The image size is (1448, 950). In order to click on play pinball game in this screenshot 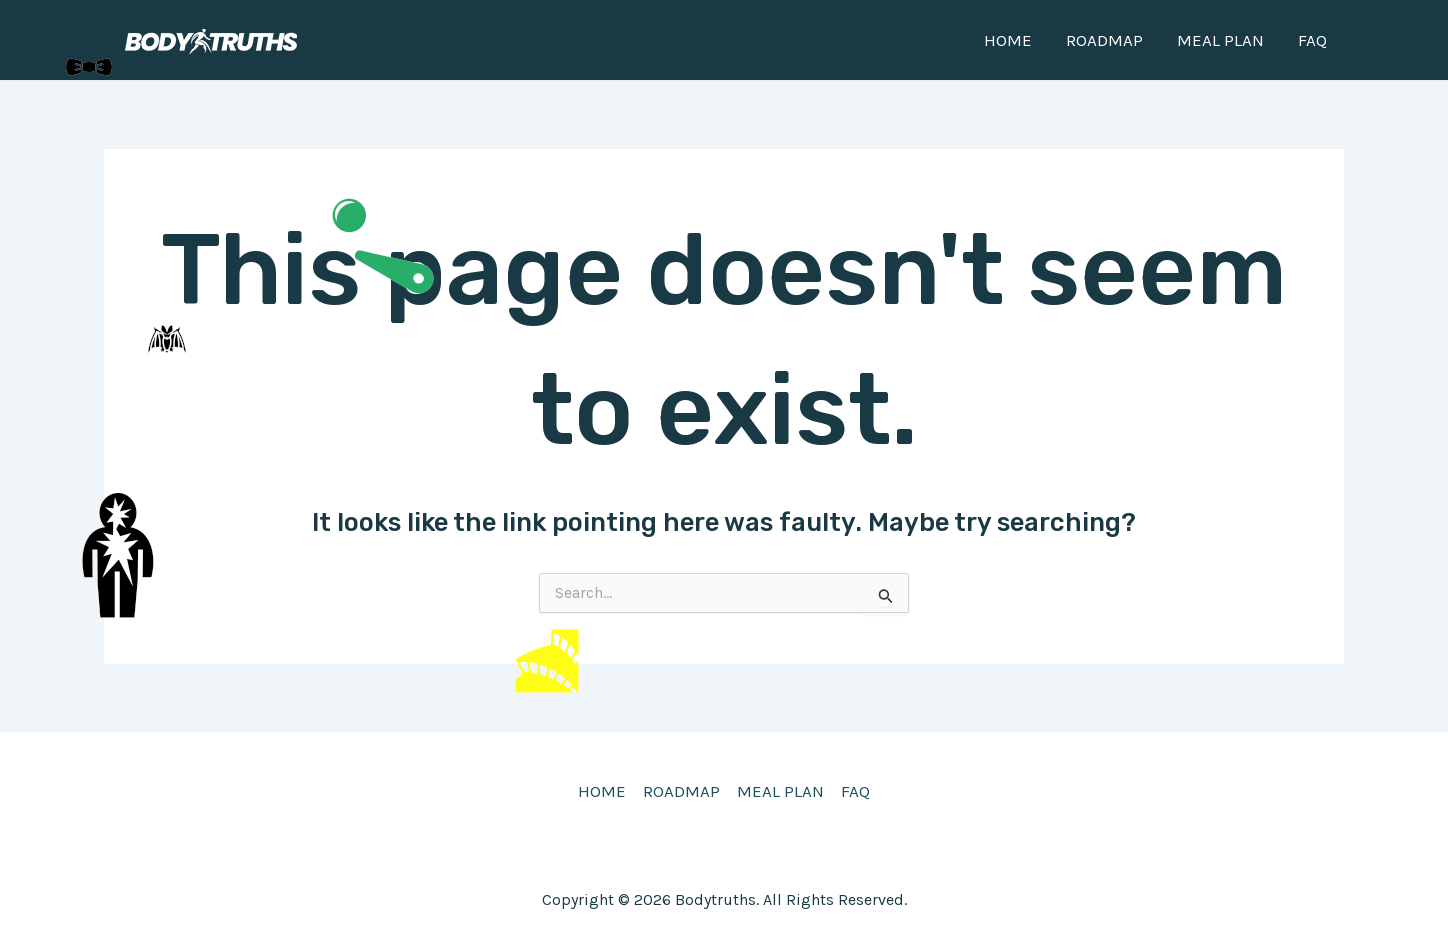, I will do `click(383, 246)`.